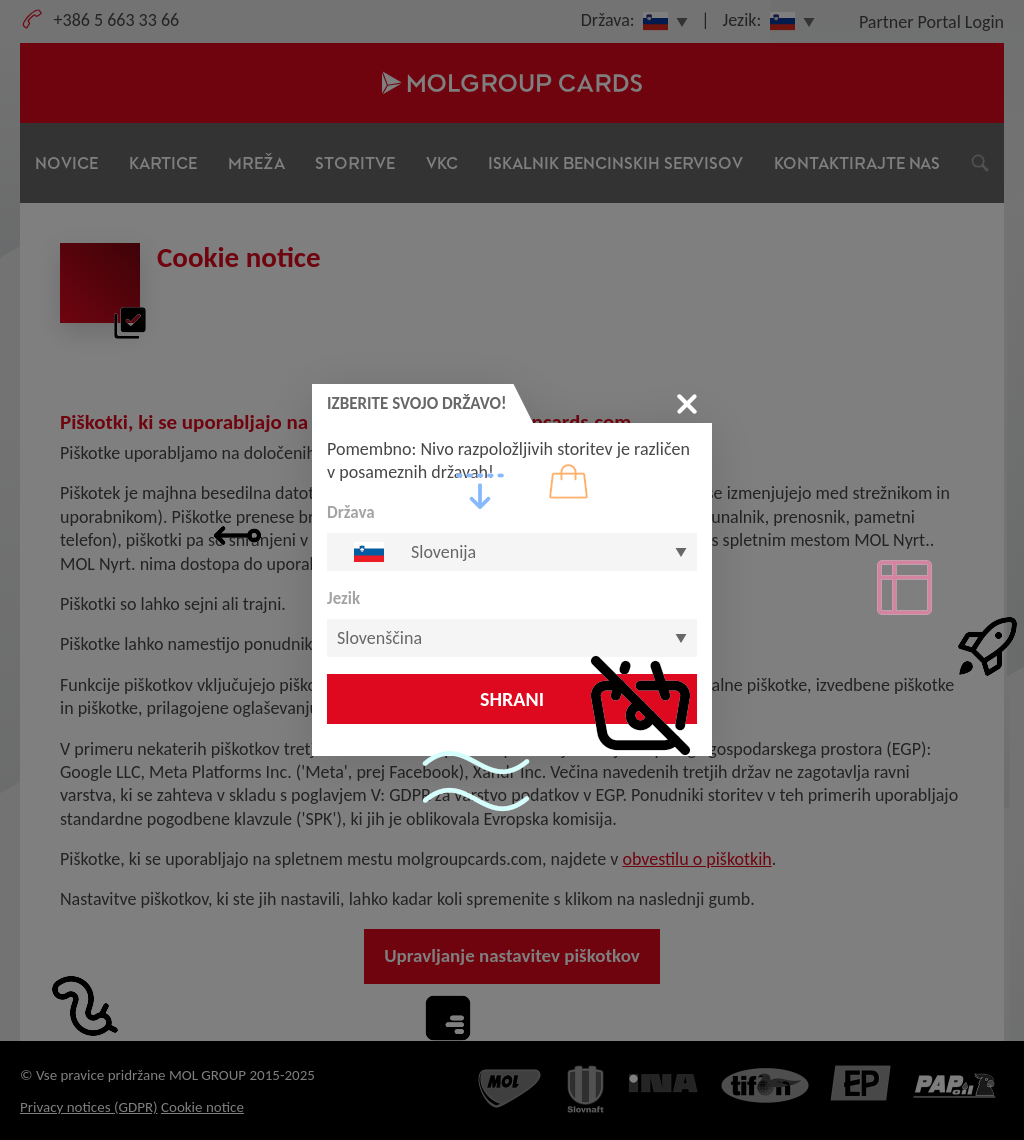 This screenshot has height=1140, width=1024. I want to click on view data in table format, so click(904, 587).